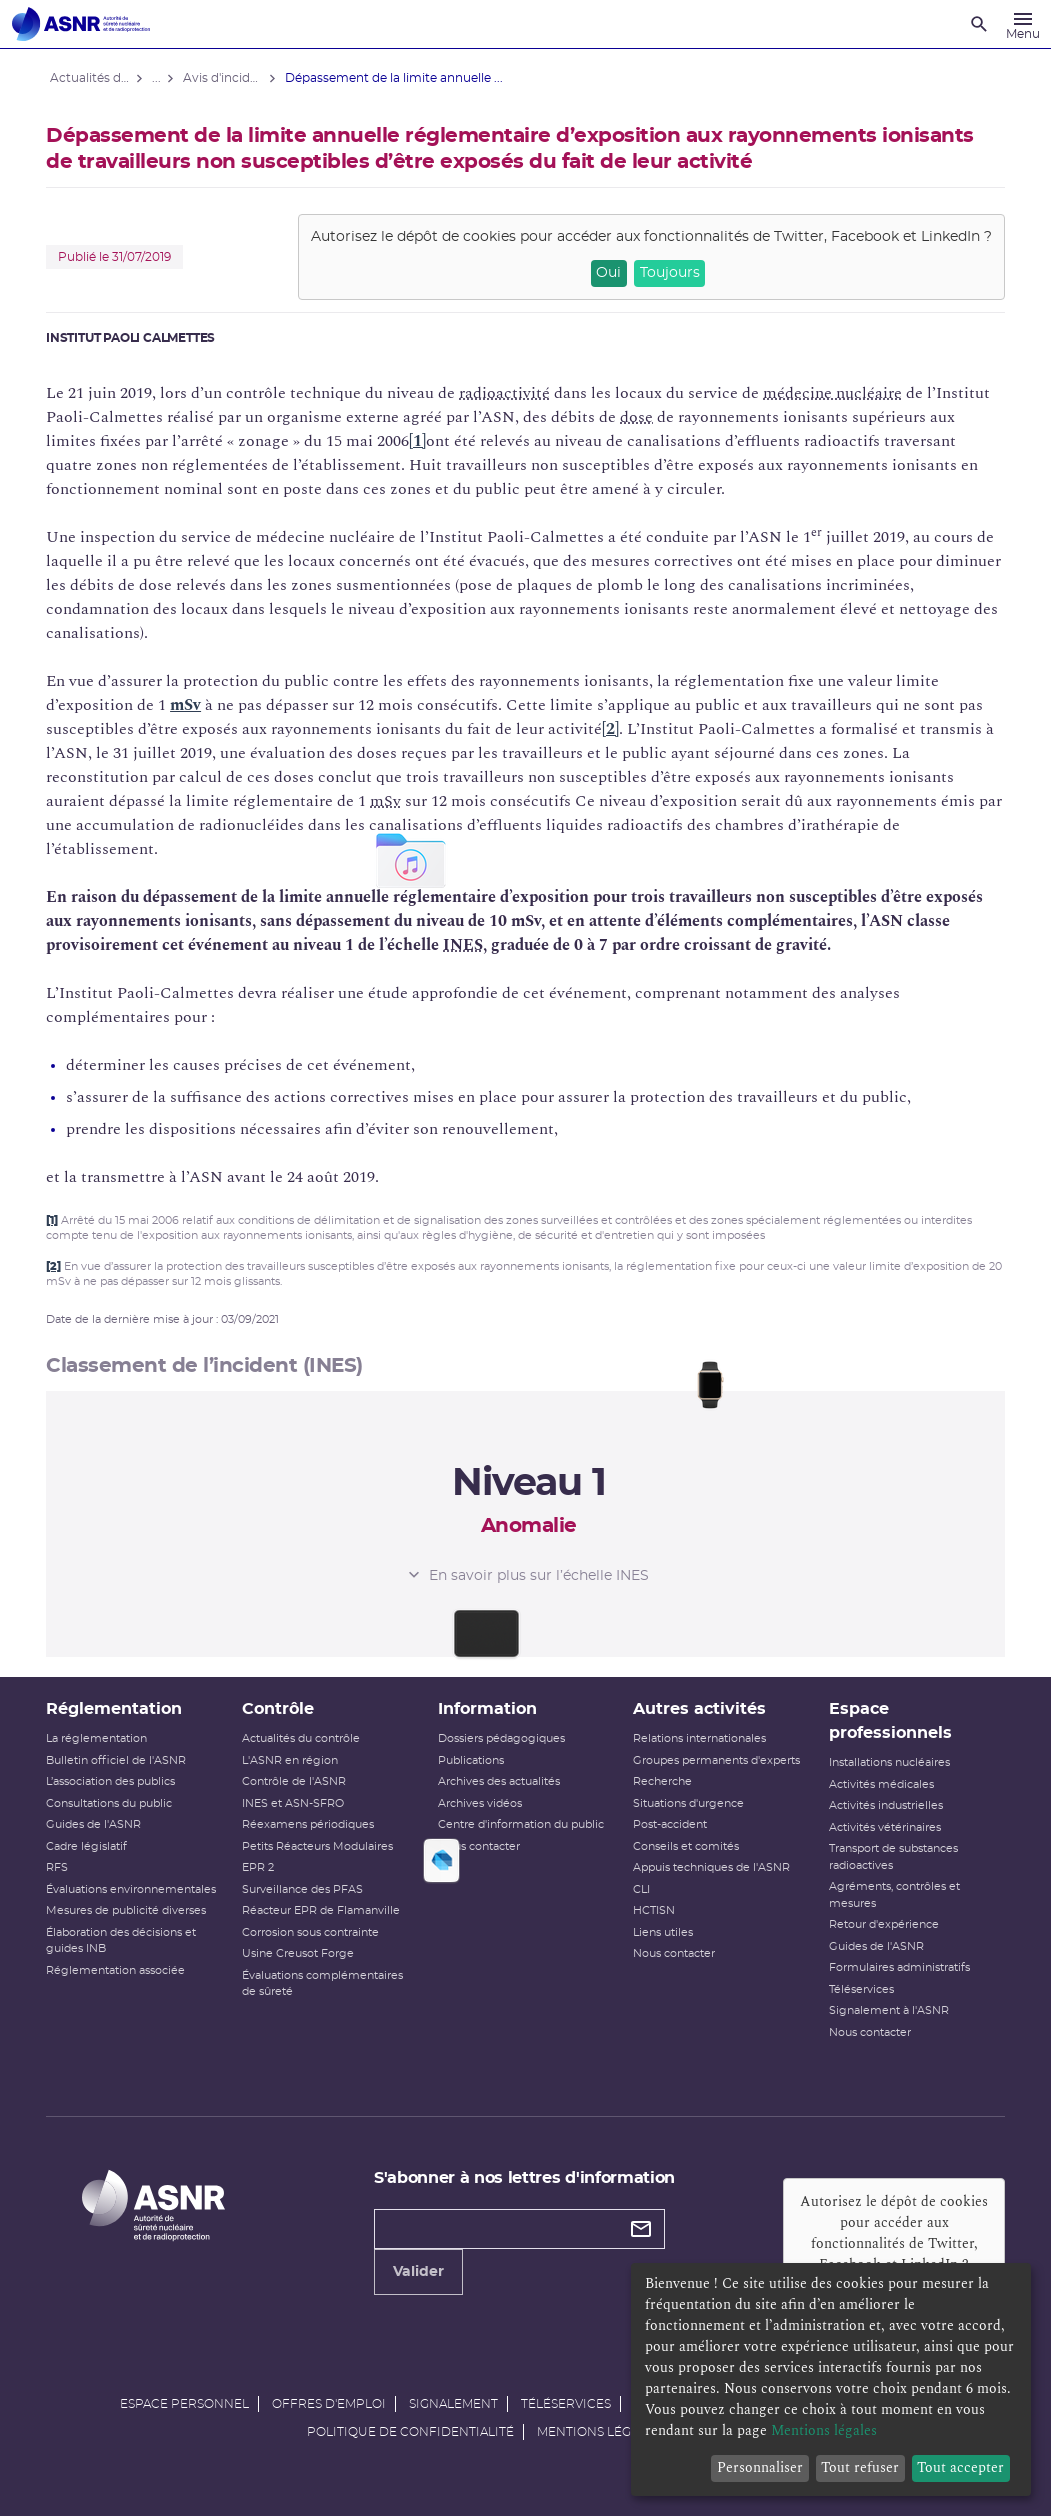 The image size is (1051, 2516). What do you see at coordinates (710, 1385) in the screenshot?
I see `apple watch device icon` at bounding box center [710, 1385].